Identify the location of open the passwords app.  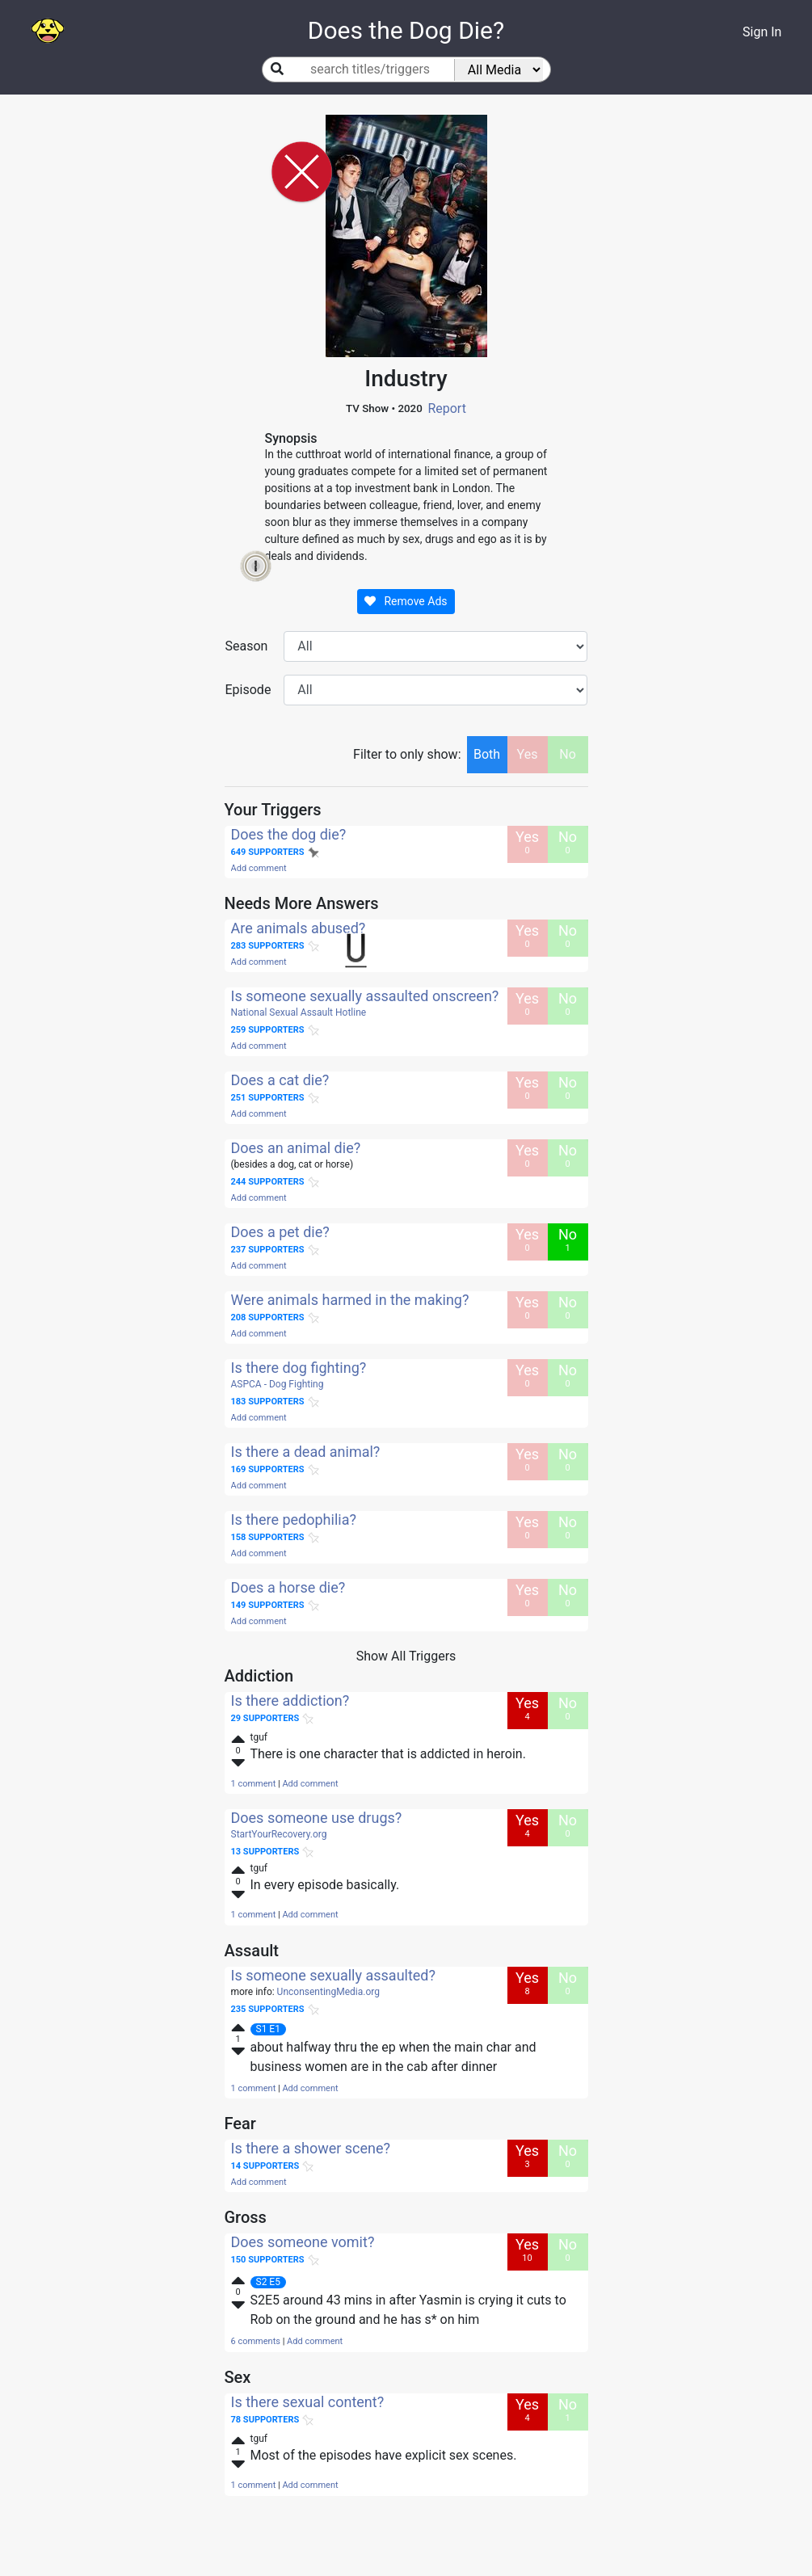
(255, 566).